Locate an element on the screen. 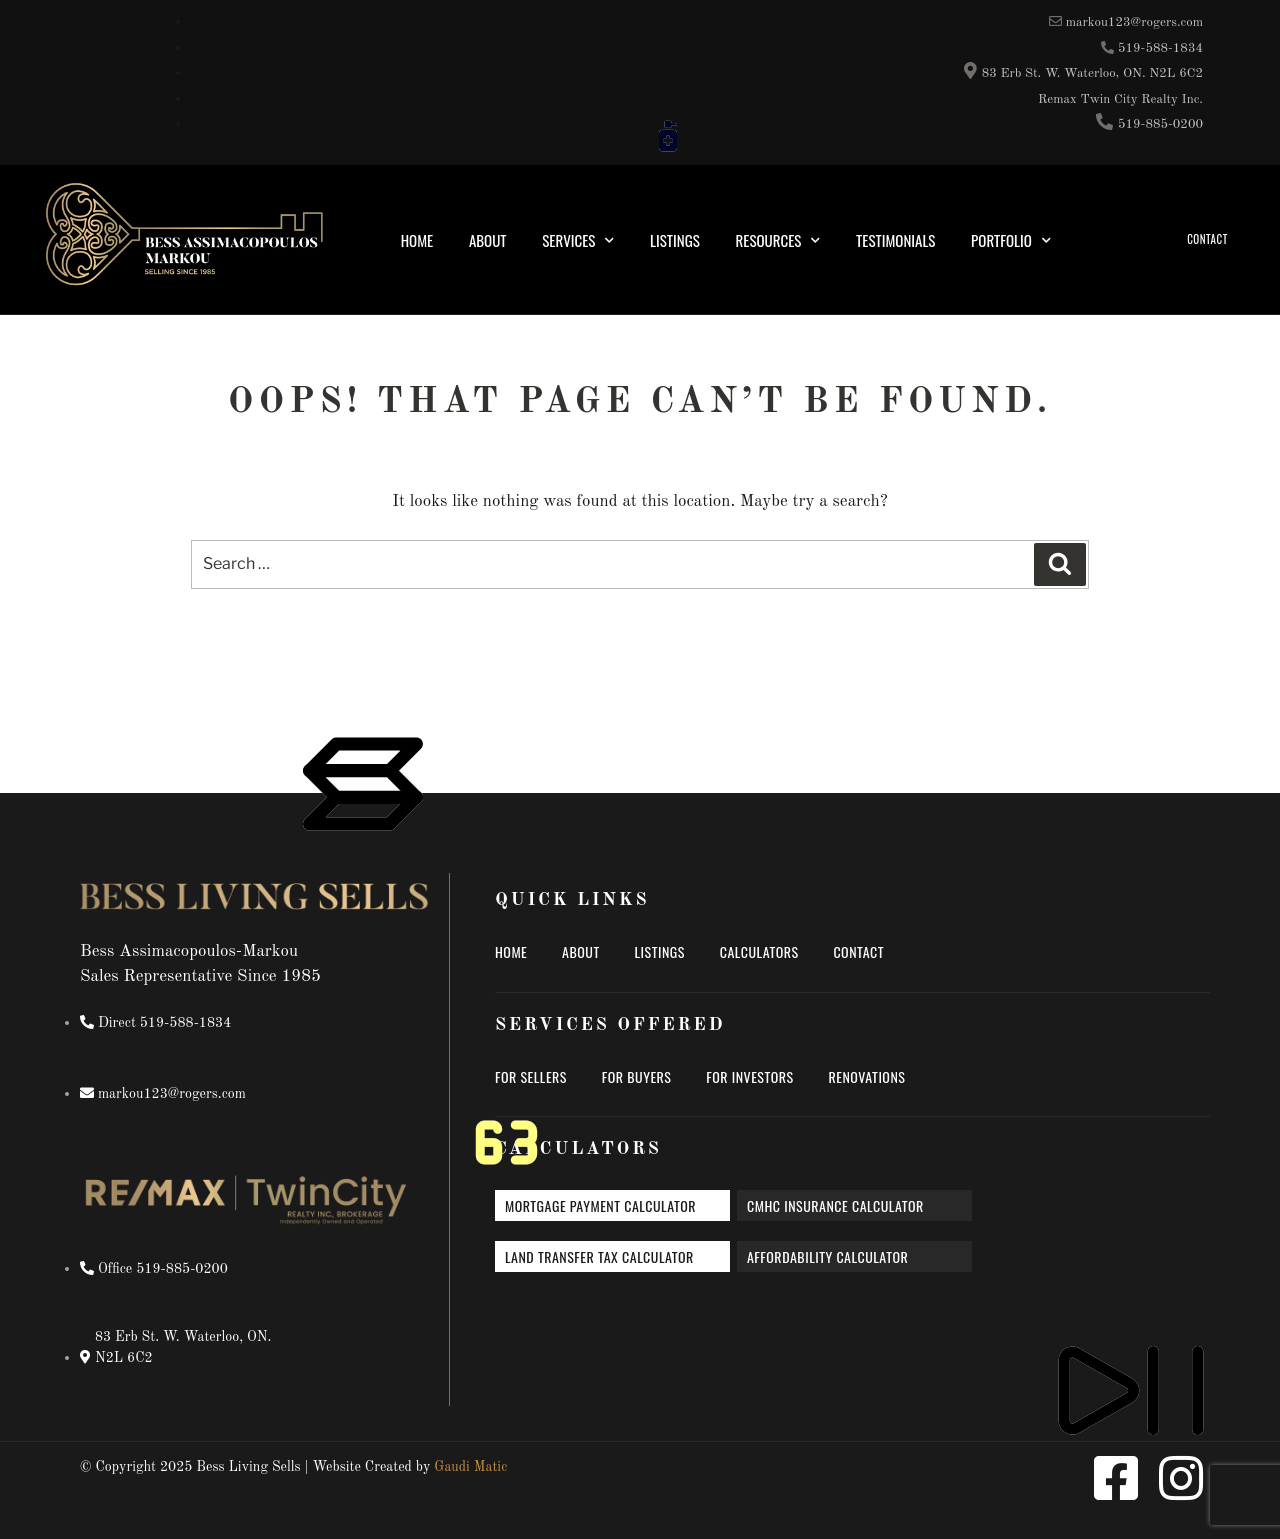 The width and height of the screenshot is (1280, 1539). access medical supplies or first aid resources is located at coordinates (668, 137).